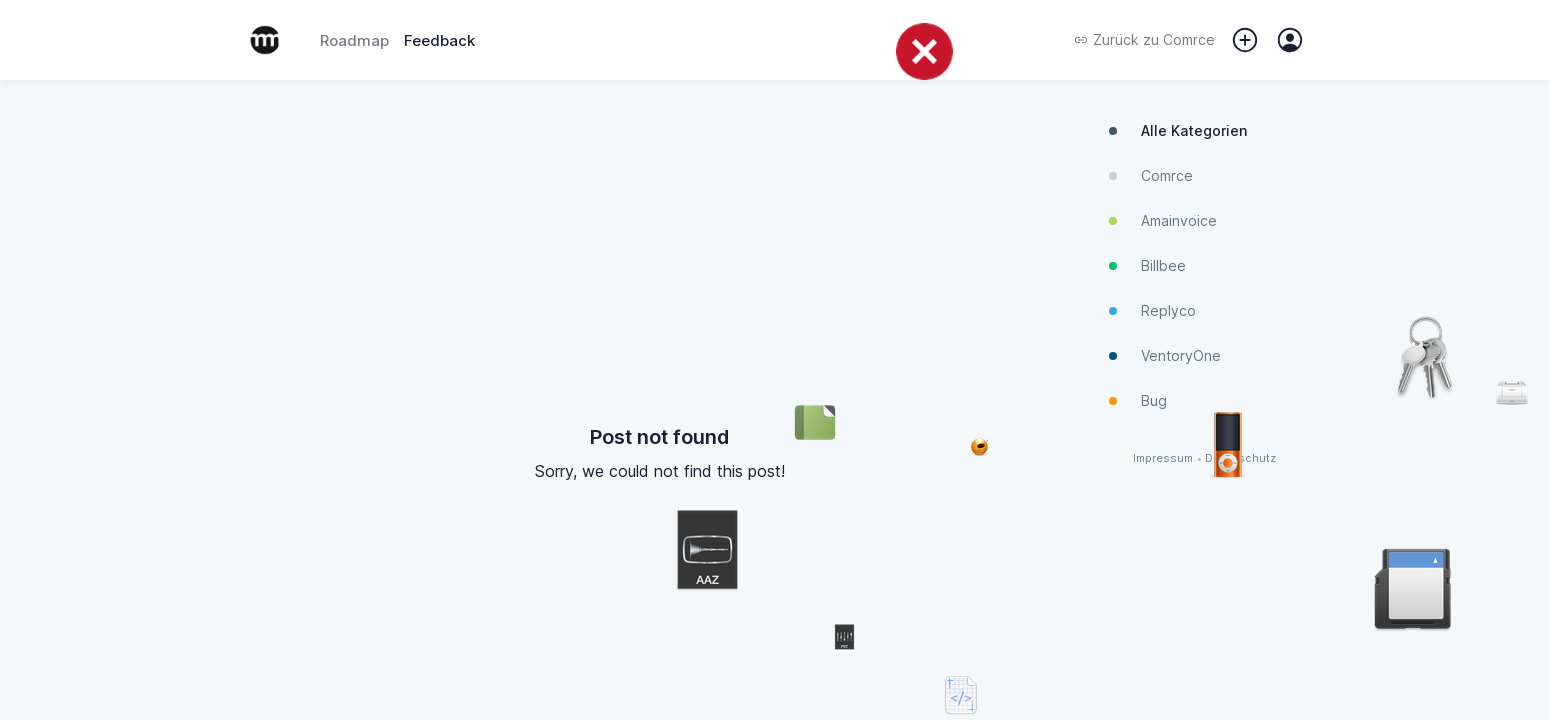  Describe the element at coordinates (924, 51) in the screenshot. I see `close or exit the application` at that location.